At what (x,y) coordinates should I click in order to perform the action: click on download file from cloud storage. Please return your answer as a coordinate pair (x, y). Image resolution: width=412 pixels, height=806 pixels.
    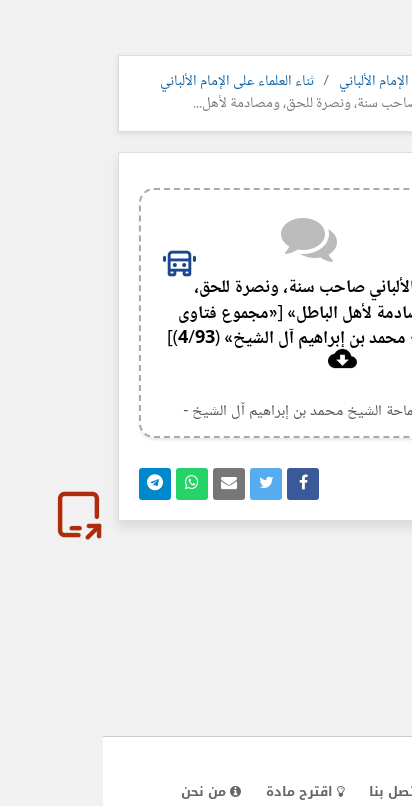
    Looking at the image, I should click on (342, 358).